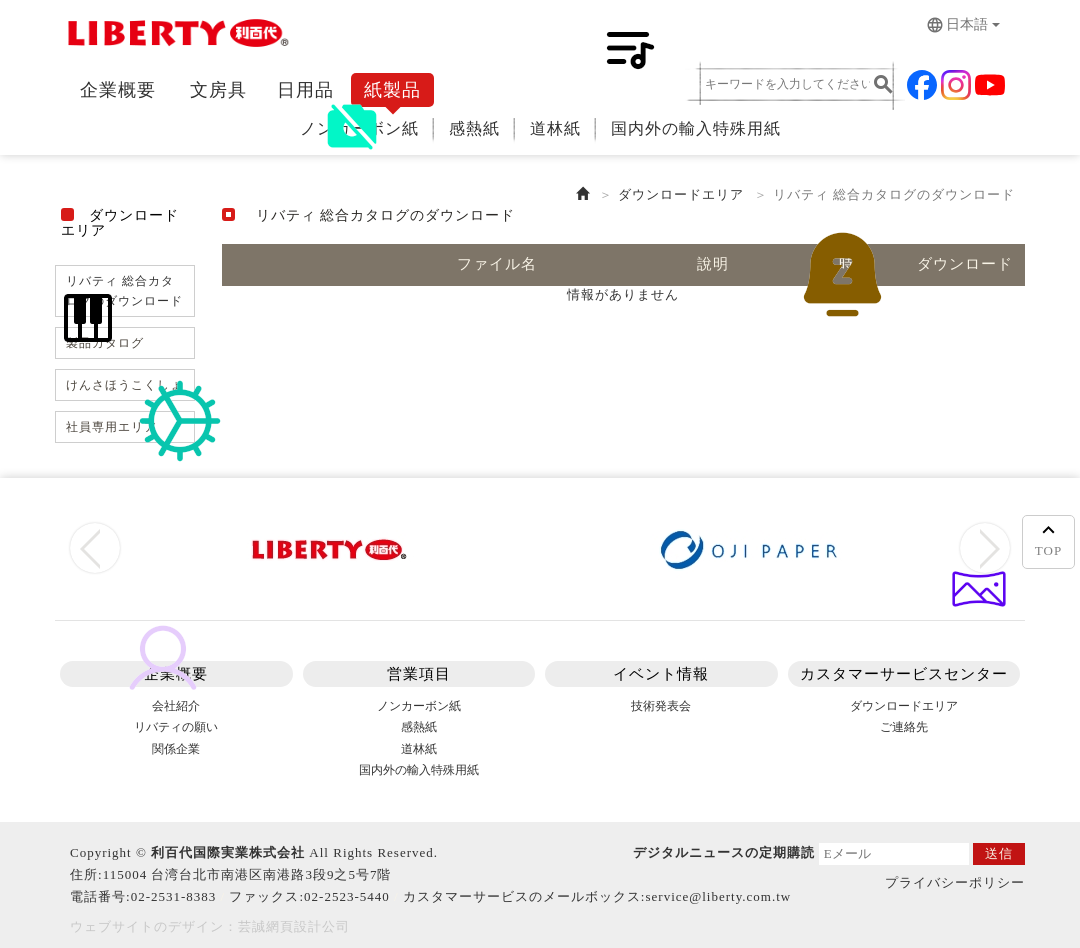  Describe the element at coordinates (352, 127) in the screenshot. I see `camera is disabled or turned off` at that location.